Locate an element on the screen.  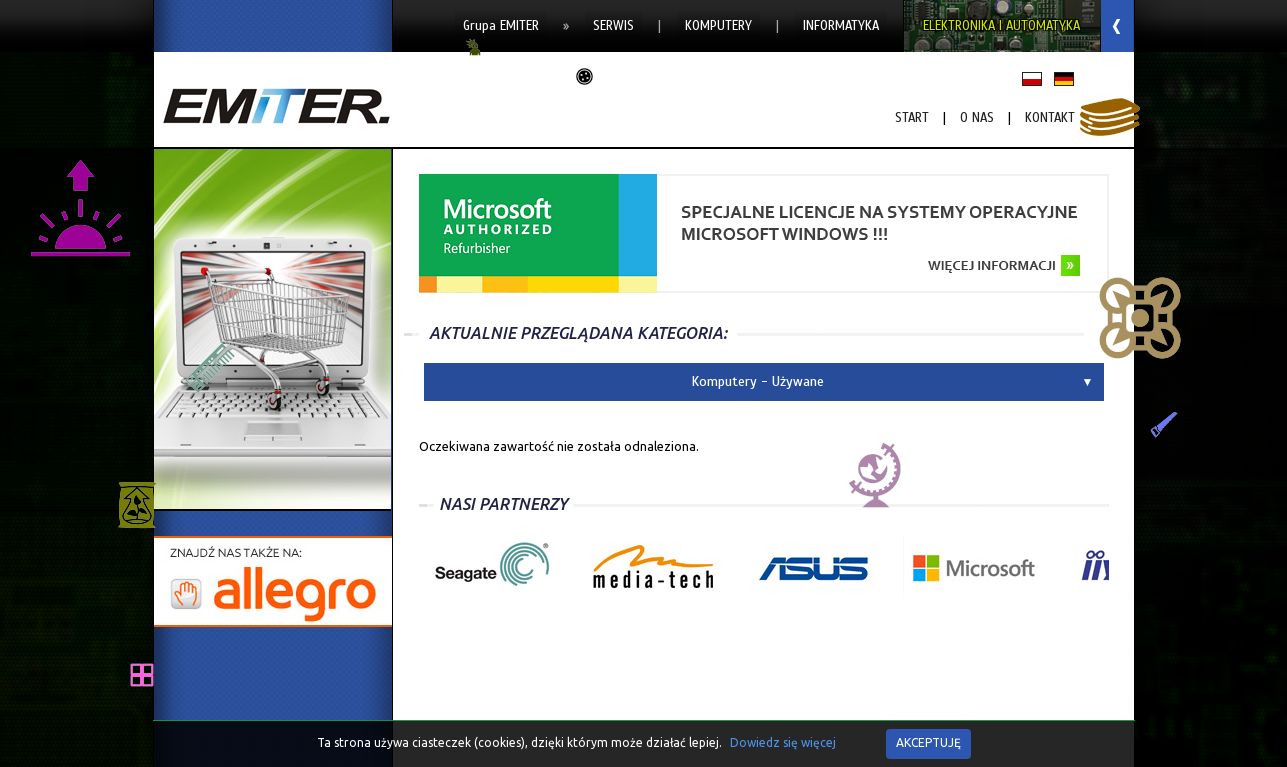
clothing or fashion category is located at coordinates (584, 76).